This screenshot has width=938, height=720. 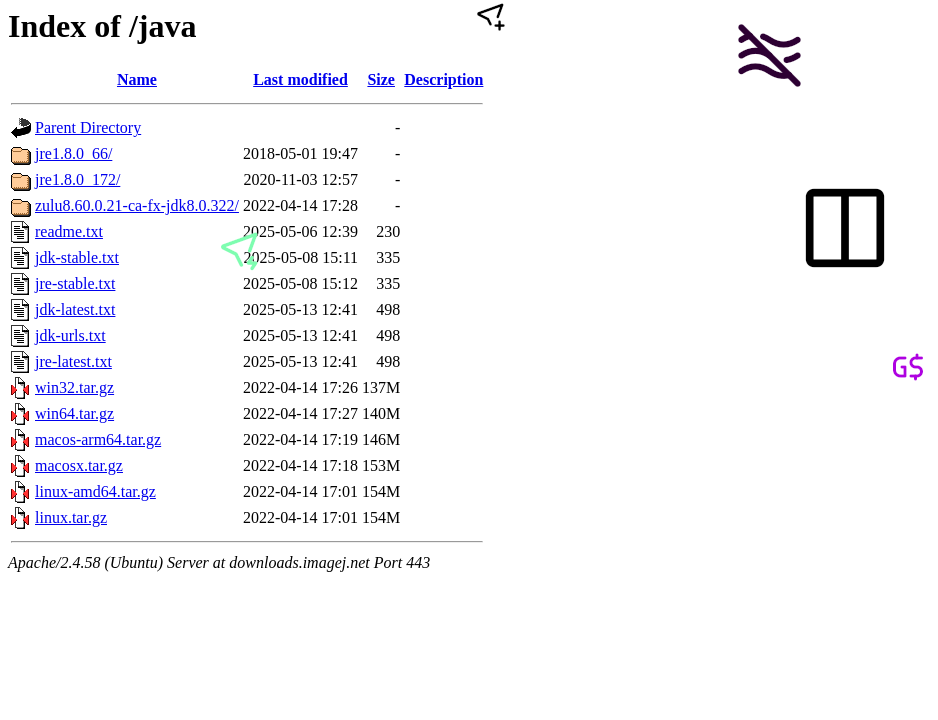 I want to click on switch to two-column layout, so click(x=845, y=228).